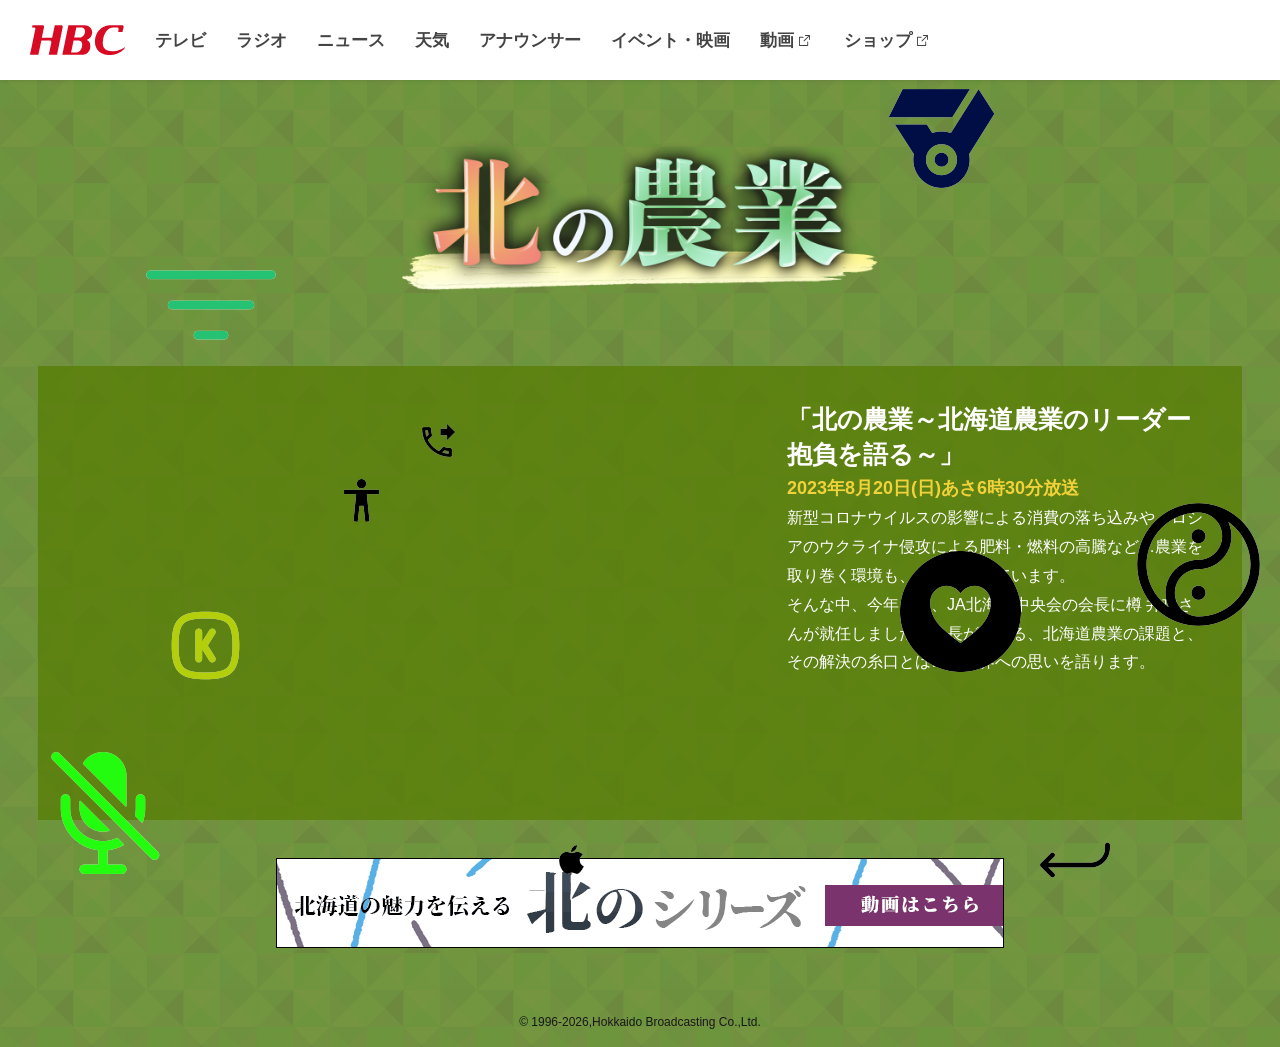 The height and width of the screenshot is (1047, 1280). I want to click on indicates a keyboard shortcut or hotkey, so click(205, 645).